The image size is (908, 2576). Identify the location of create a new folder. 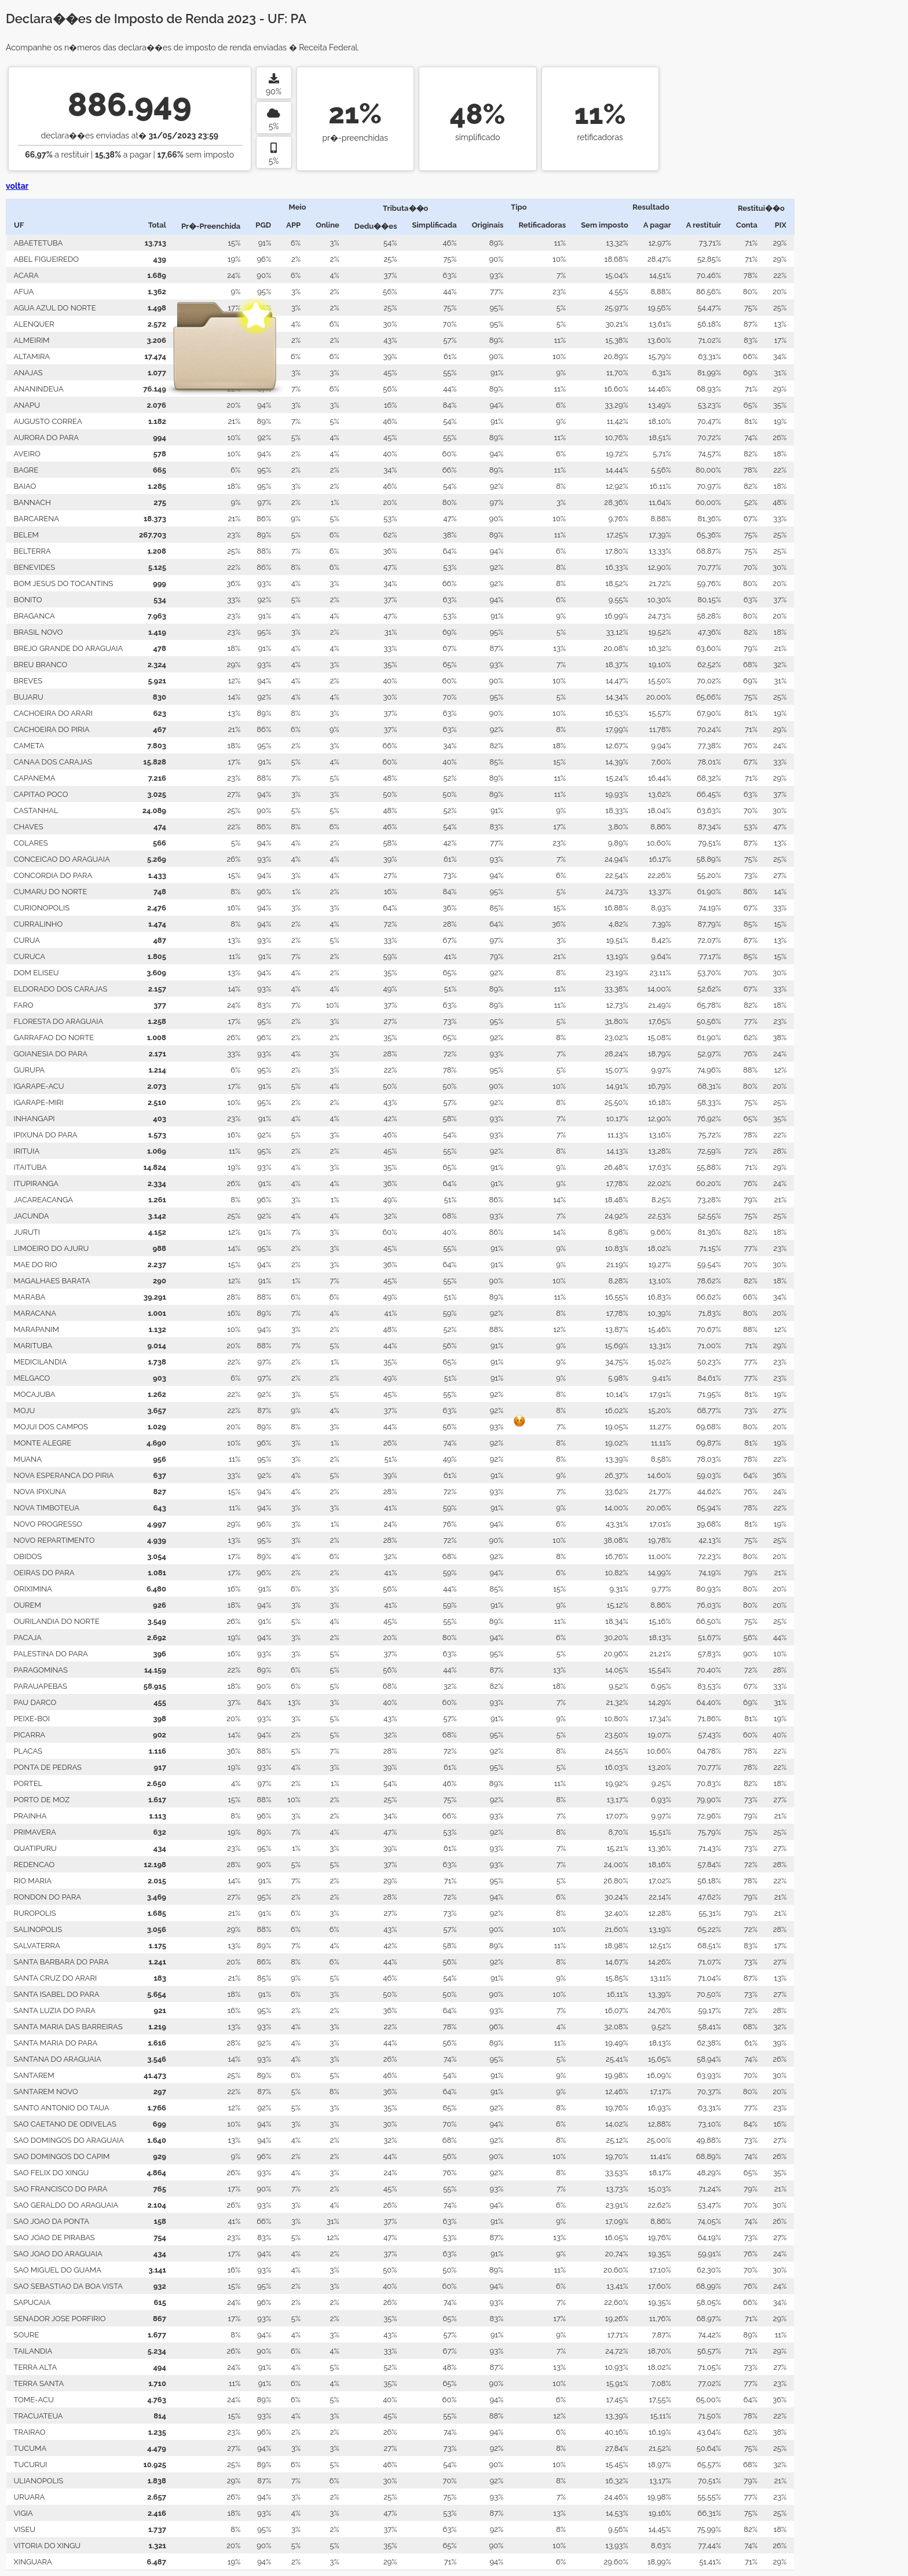
(225, 352).